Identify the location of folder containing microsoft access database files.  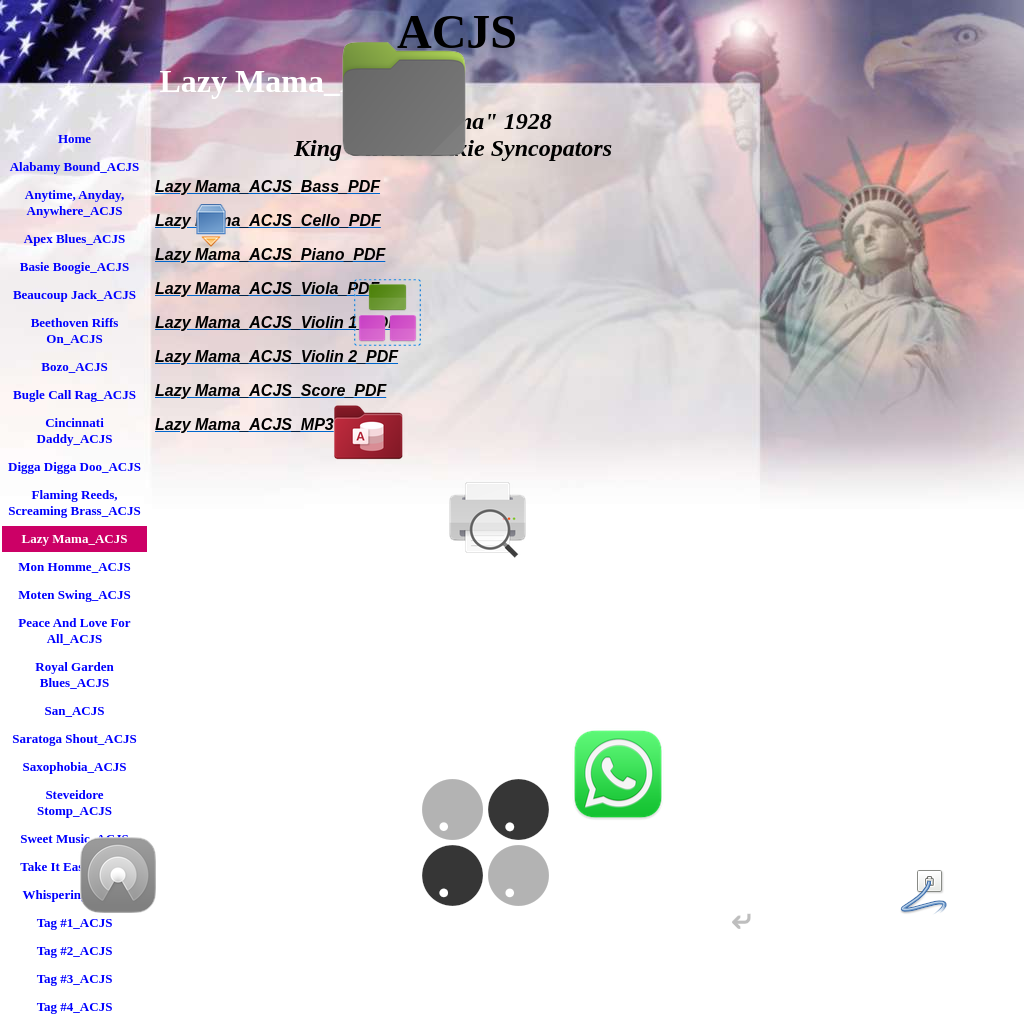
(368, 434).